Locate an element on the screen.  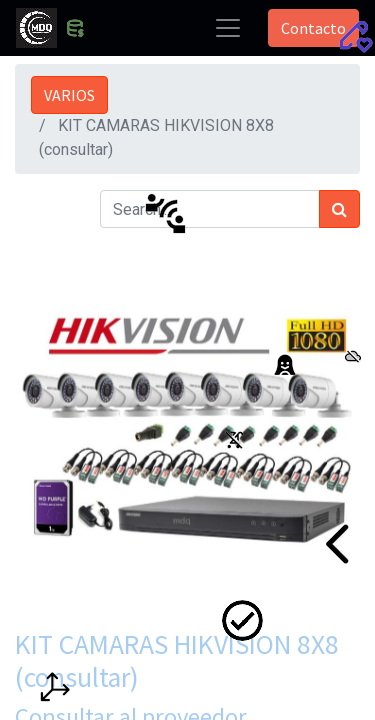
indicates strollers are not permitted in this area is located at coordinates (234, 439).